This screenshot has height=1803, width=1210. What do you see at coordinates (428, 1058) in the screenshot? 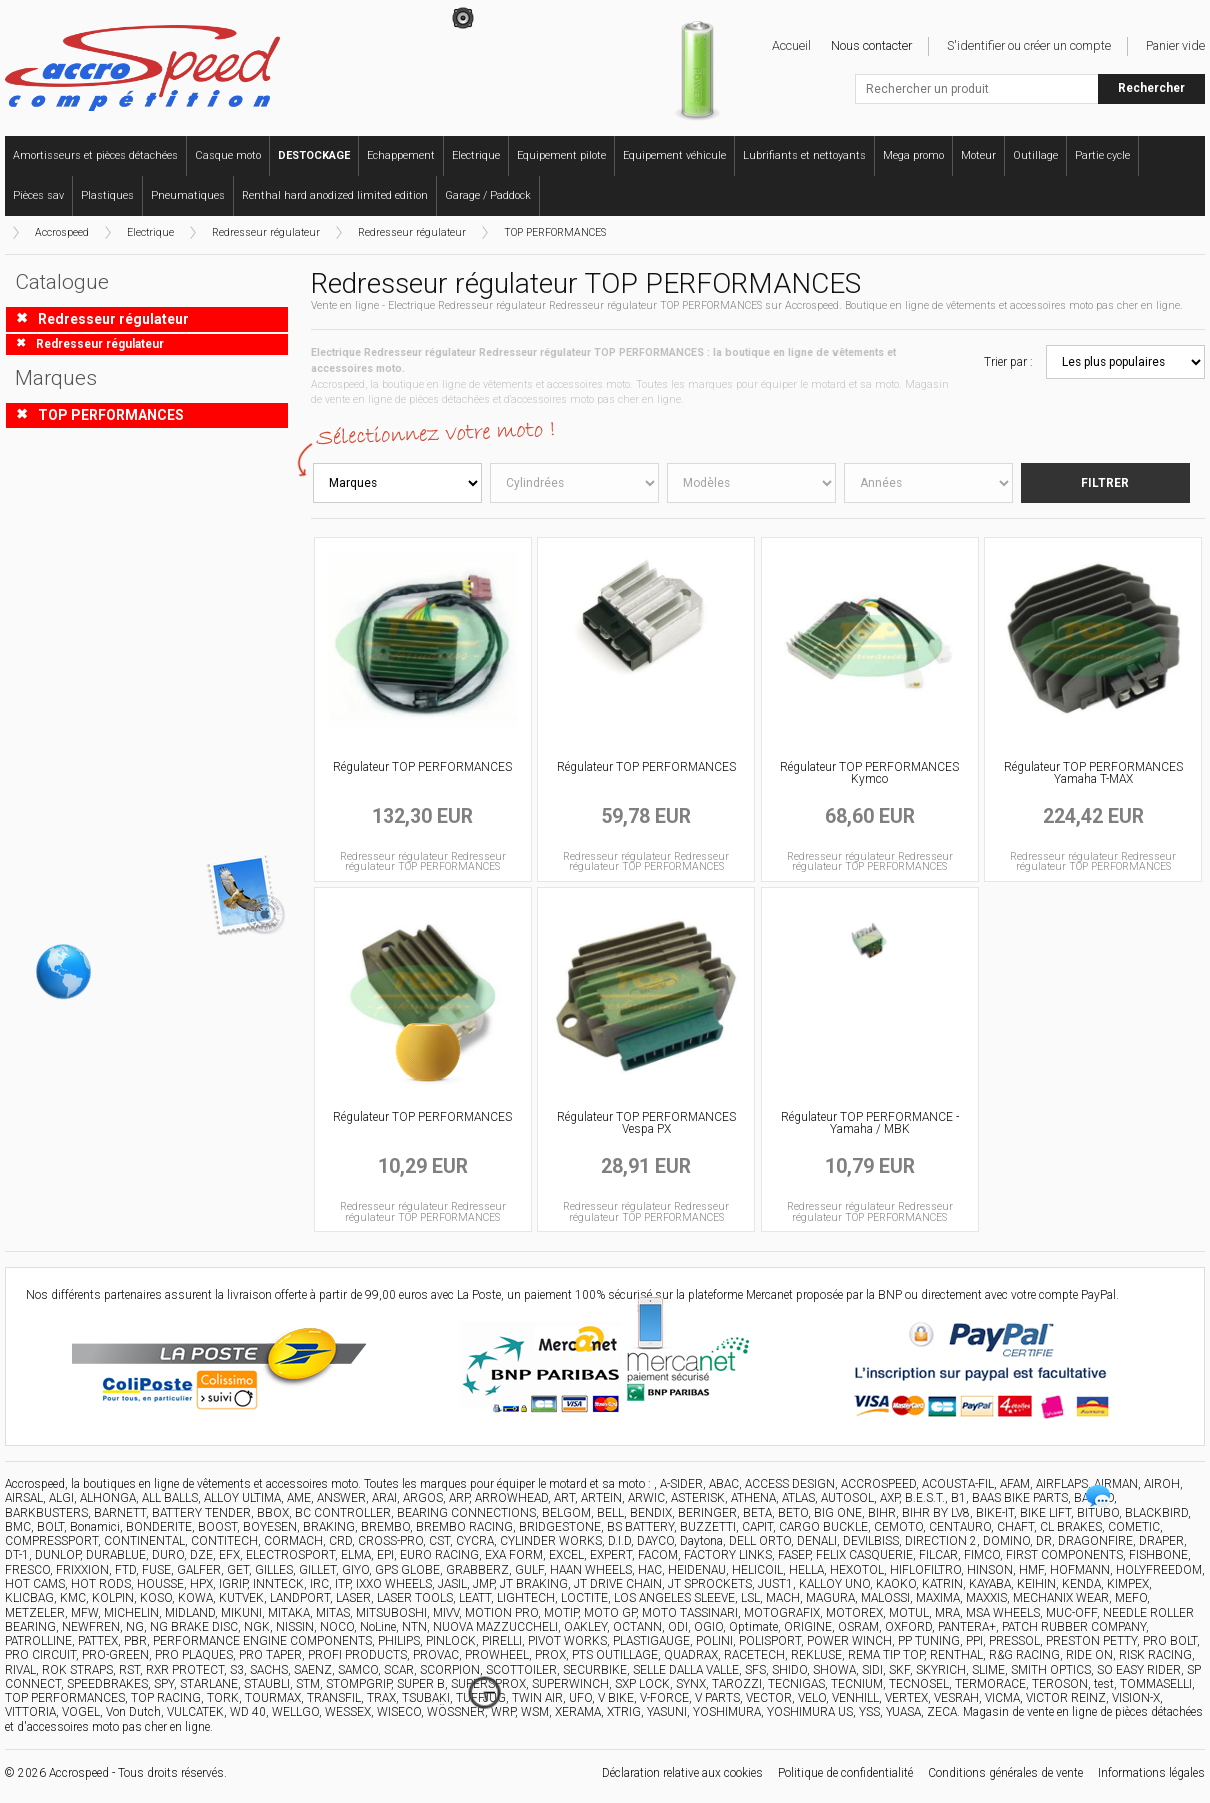
I see `access HomePod mini settings` at bounding box center [428, 1058].